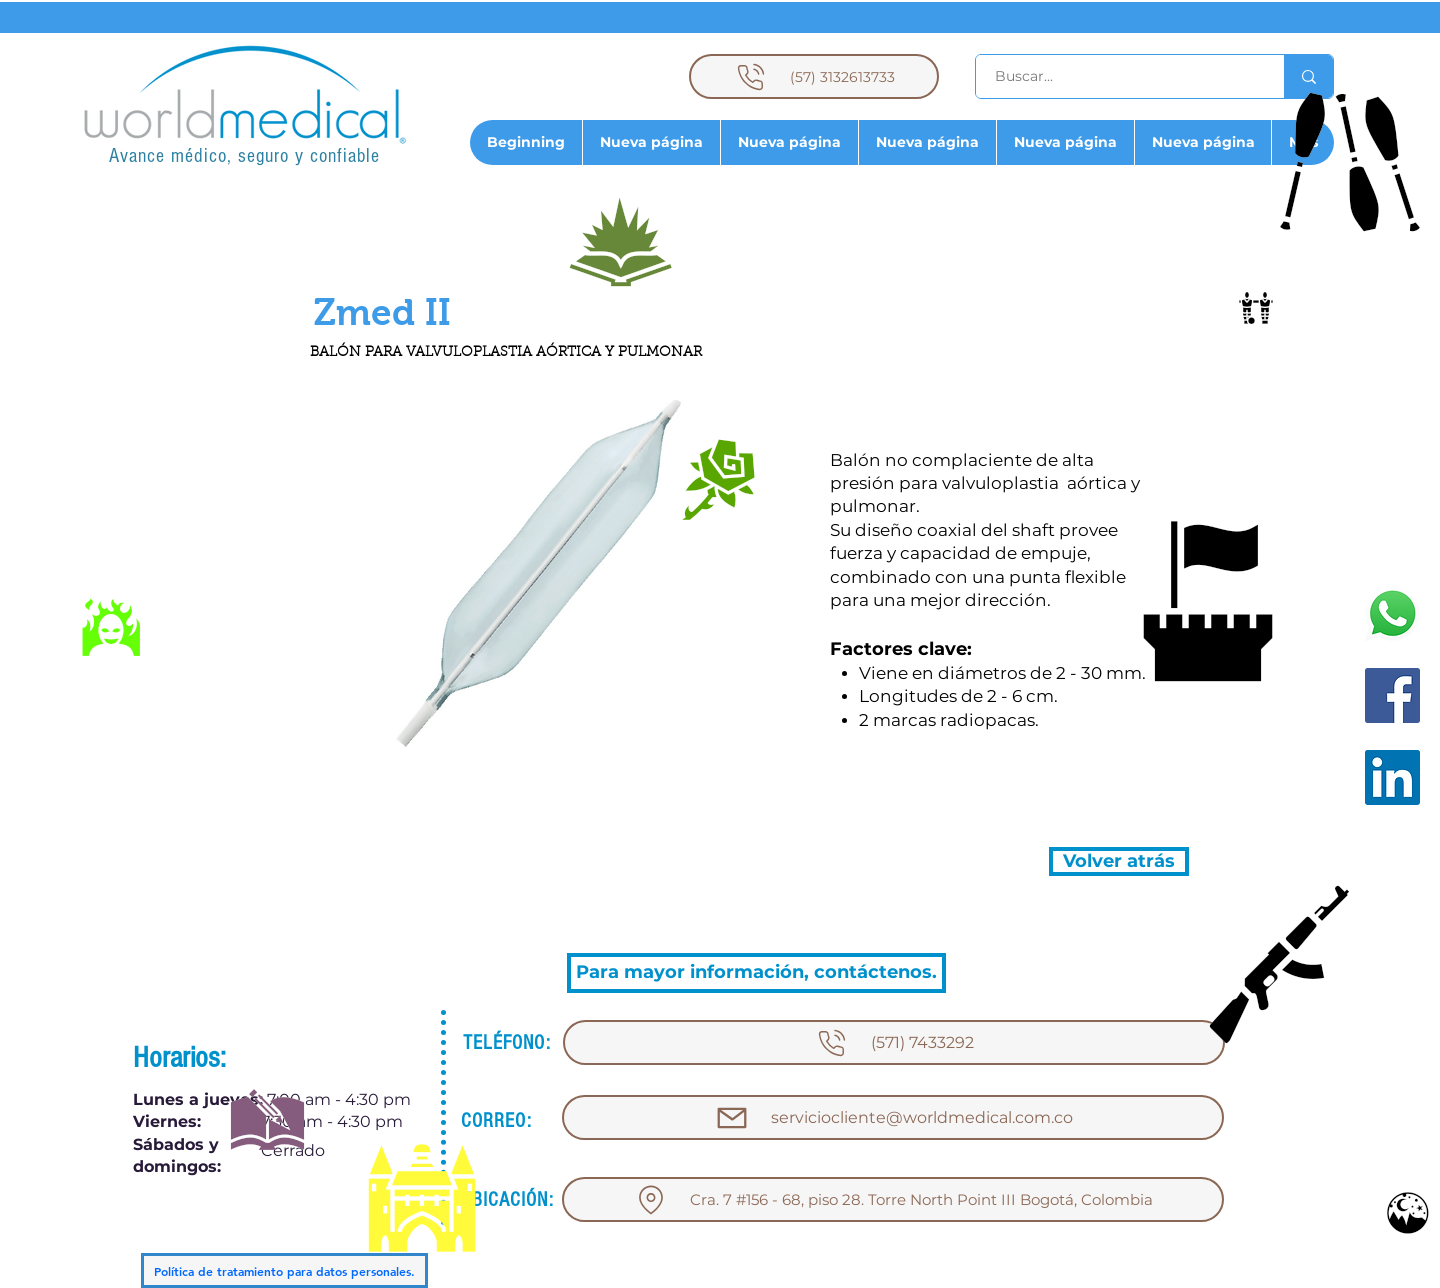 The width and height of the screenshot is (1440, 1288). What do you see at coordinates (1256, 308) in the screenshot?
I see `access foosball or table football game` at bounding box center [1256, 308].